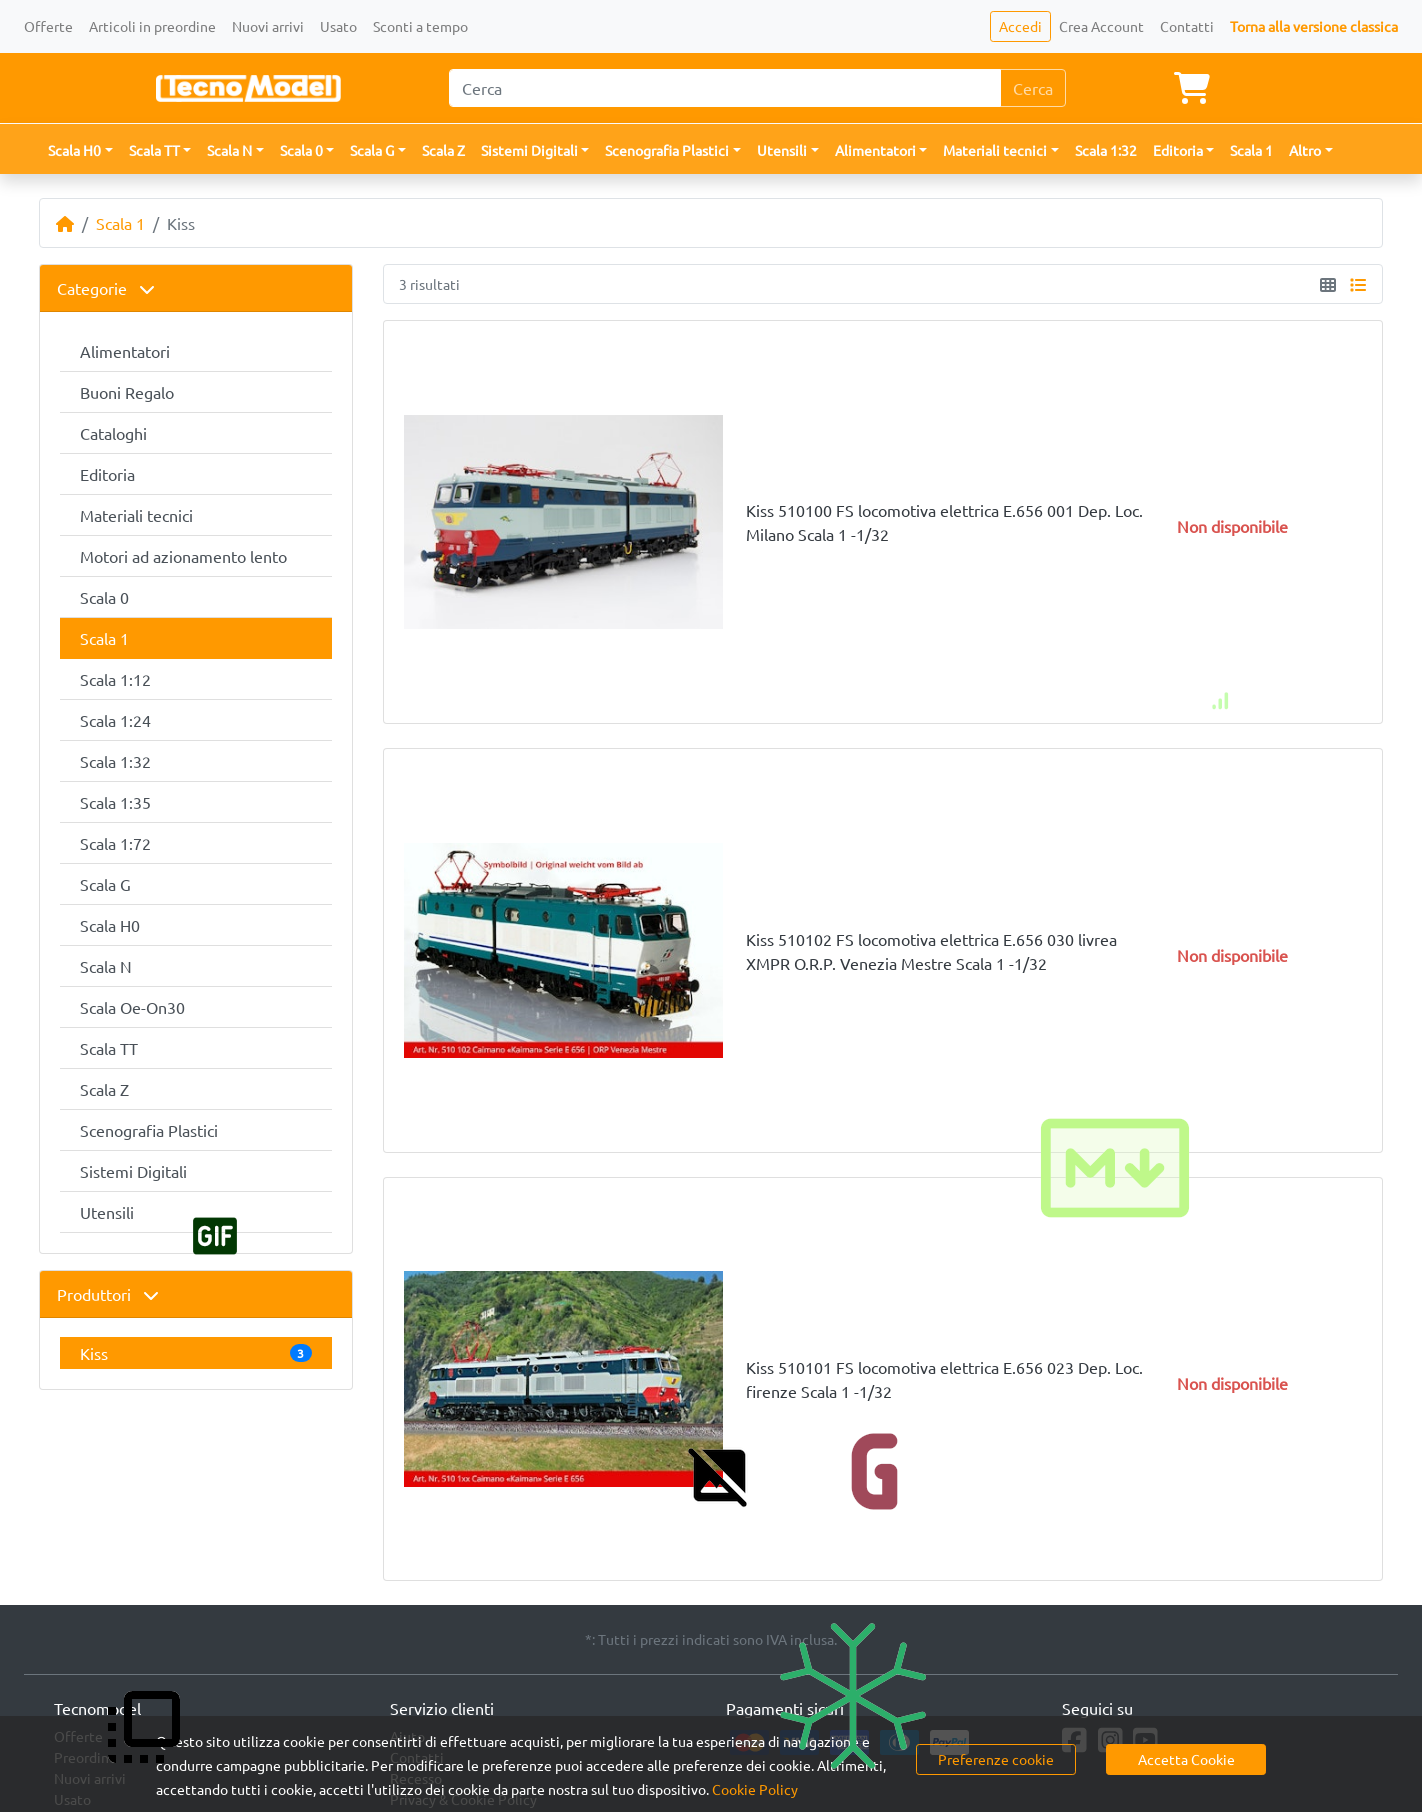 The height and width of the screenshot is (1812, 1422). Describe the element at coordinates (1115, 1168) in the screenshot. I see `indicates markdown formatting is supported` at that location.